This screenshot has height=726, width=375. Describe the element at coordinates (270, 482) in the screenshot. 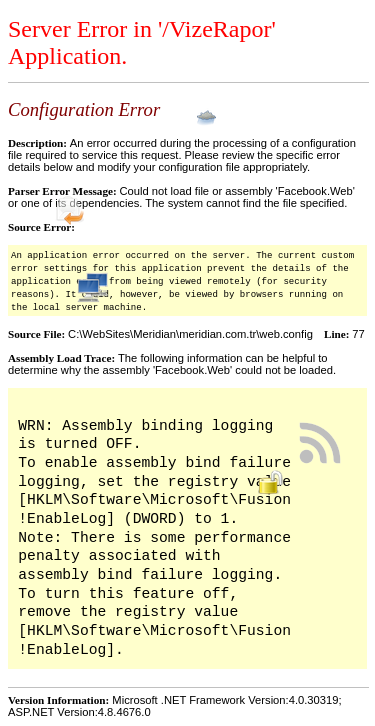

I see `indicates changes are allowed or permissions are unlocked` at that location.